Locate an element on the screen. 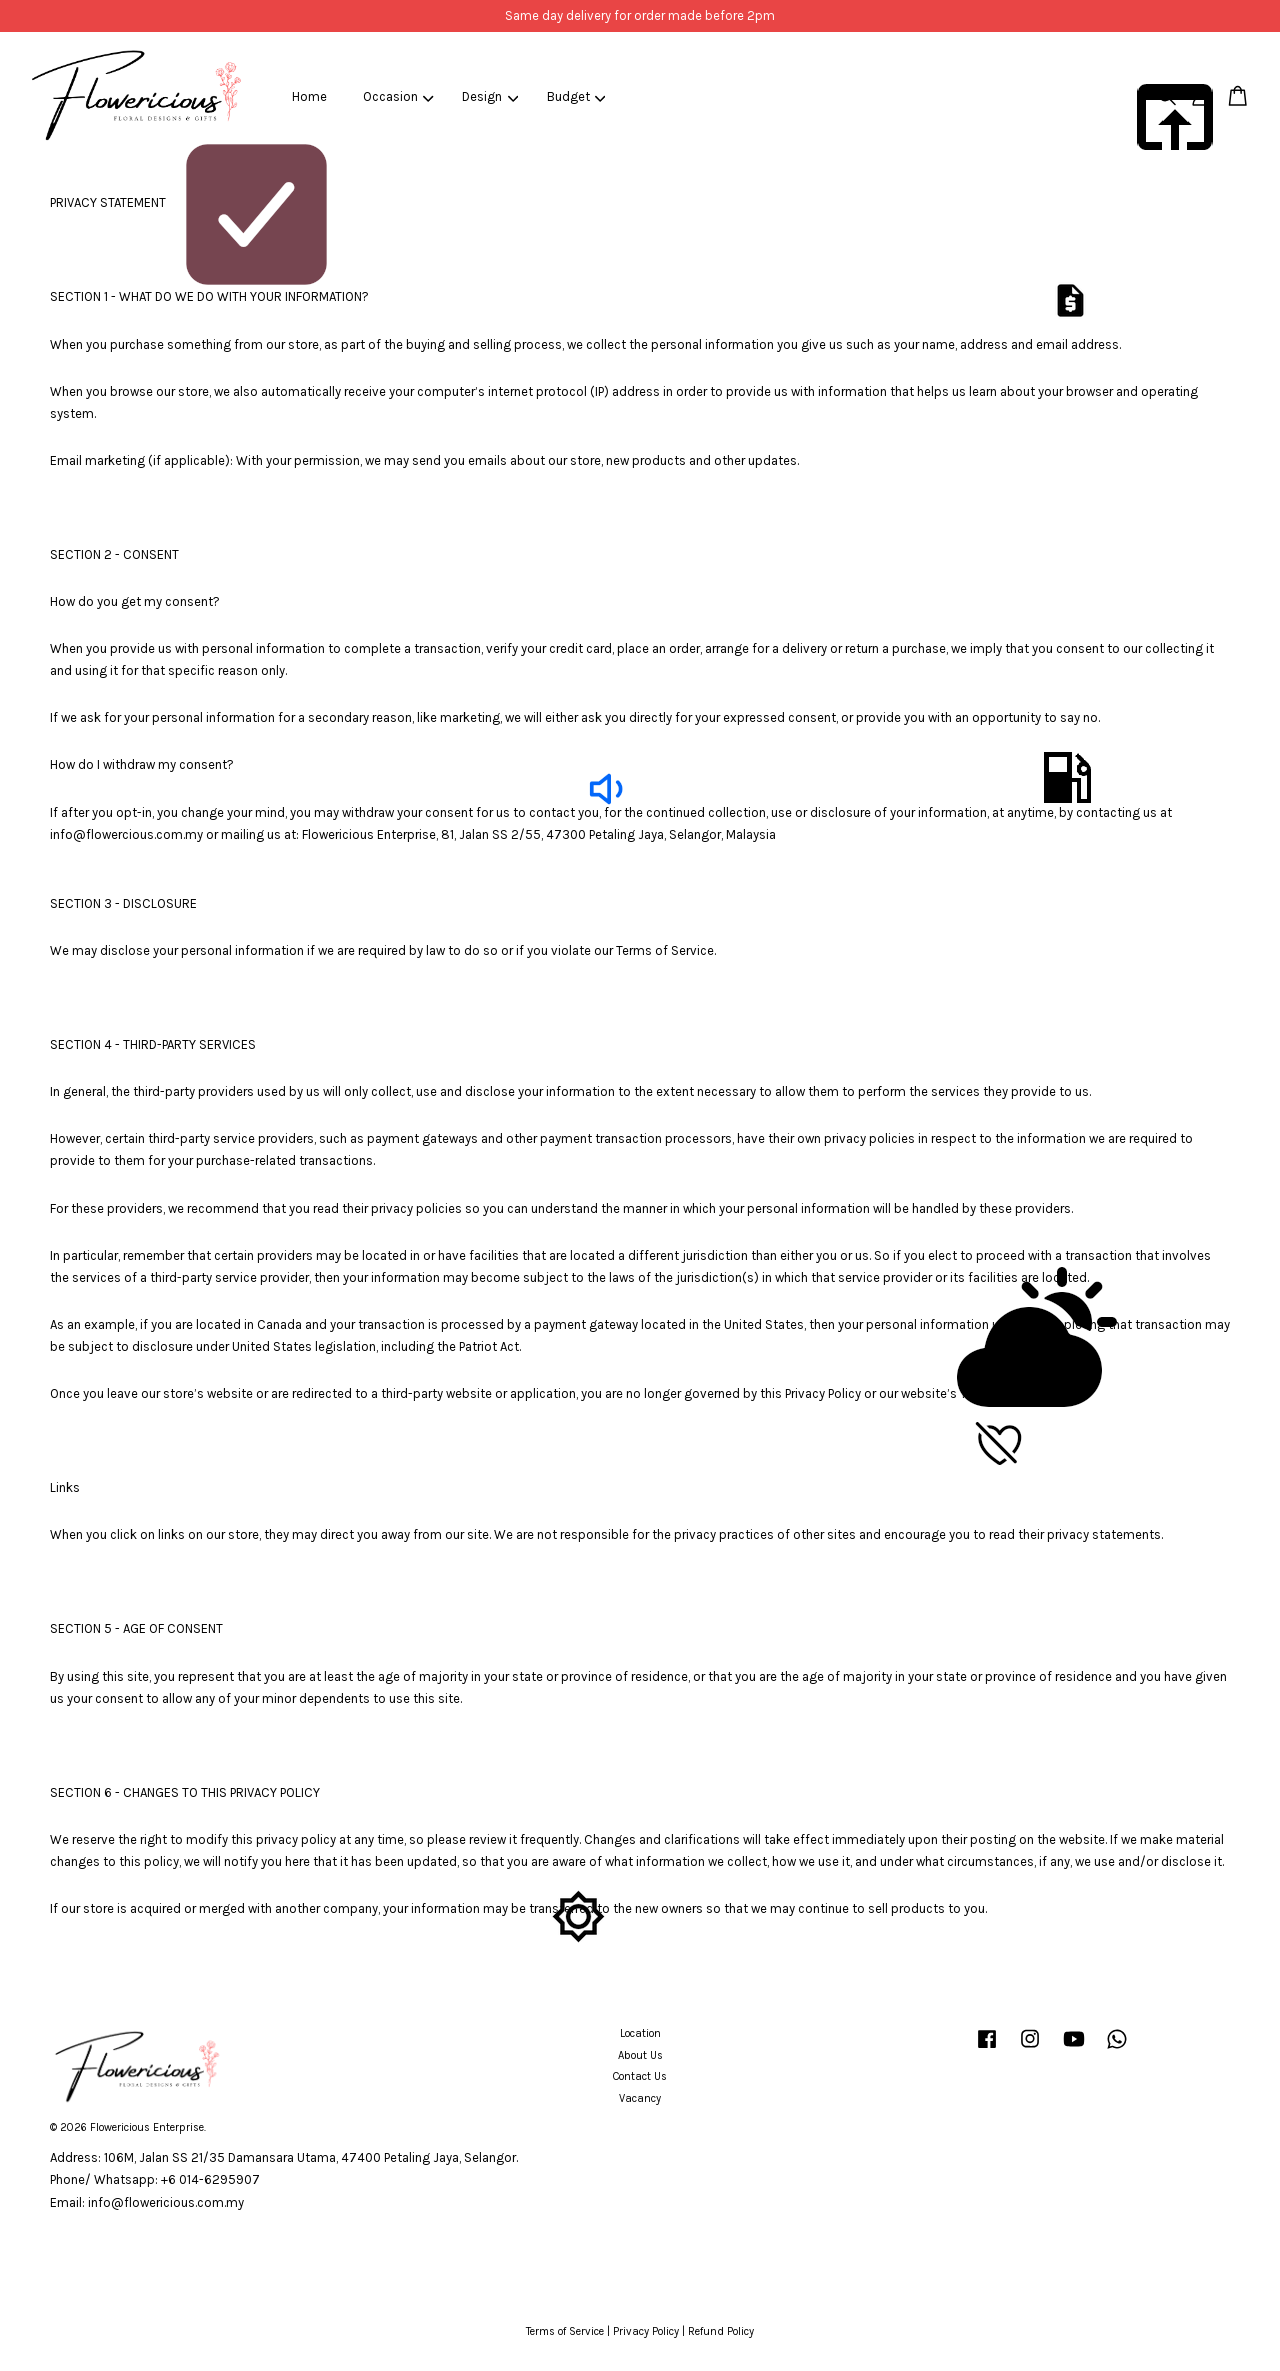 This screenshot has width=1280, height=2371. indicates partly cloudy weather conditions is located at coordinates (1037, 1337).